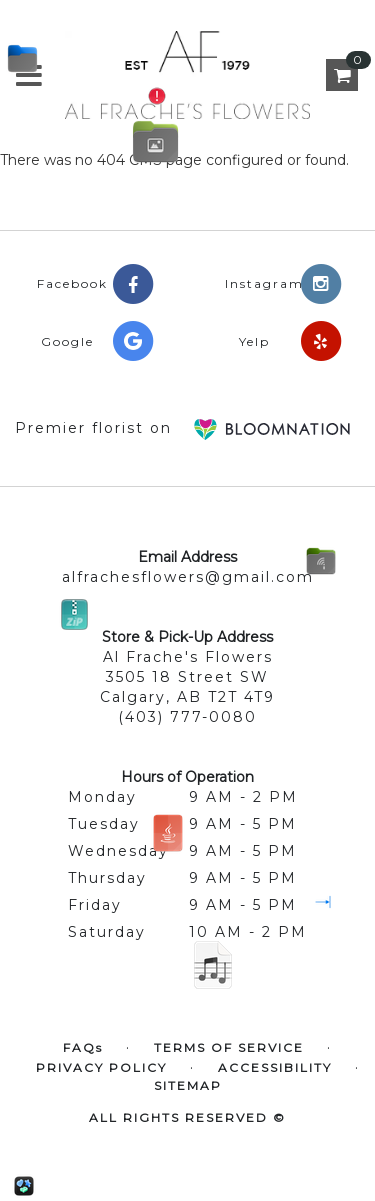 The height and width of the screenshot is (1201, 375). Describe the element at coordinates (157, 96) in the screenshot. I see `indicates a warning or alert requiring attention` at that location.